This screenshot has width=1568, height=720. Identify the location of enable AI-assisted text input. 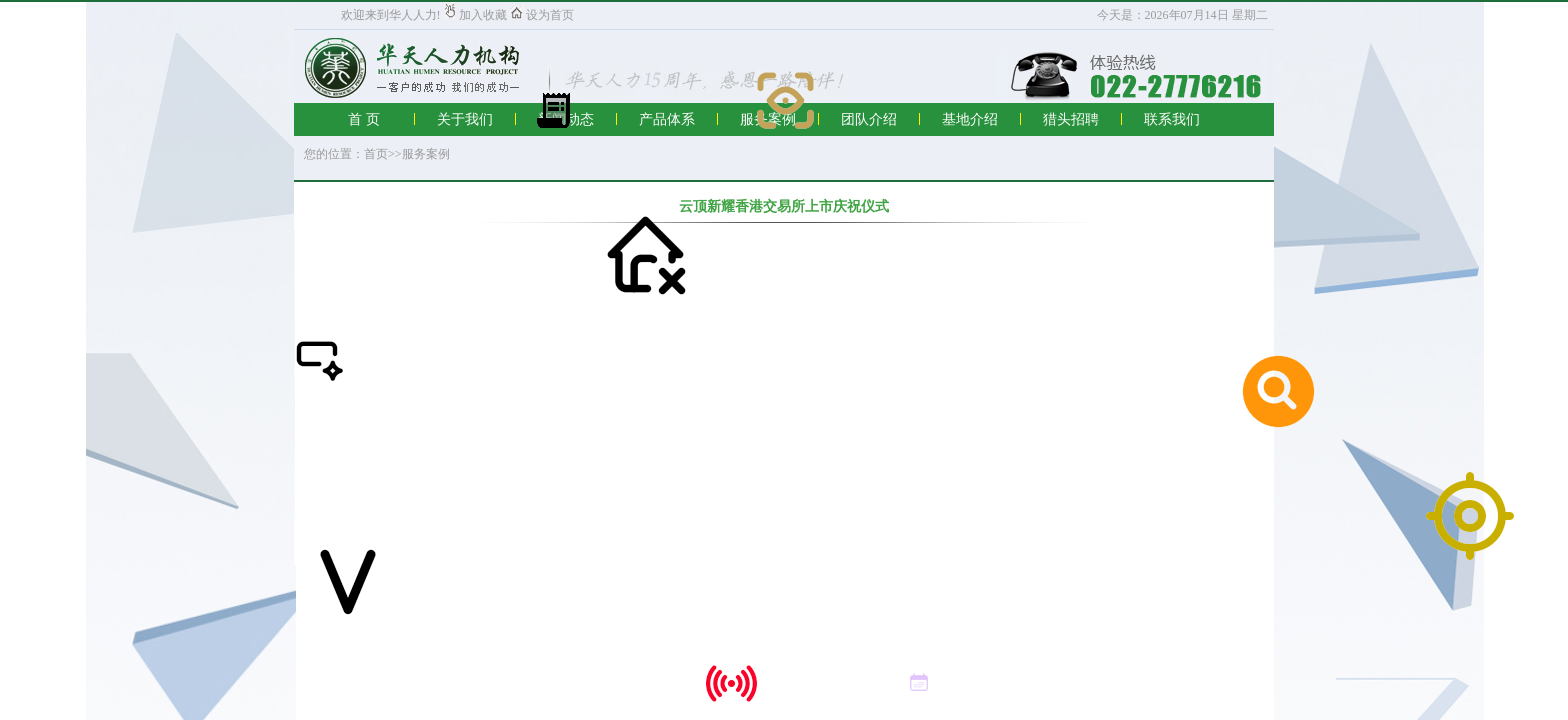
(317, 355).